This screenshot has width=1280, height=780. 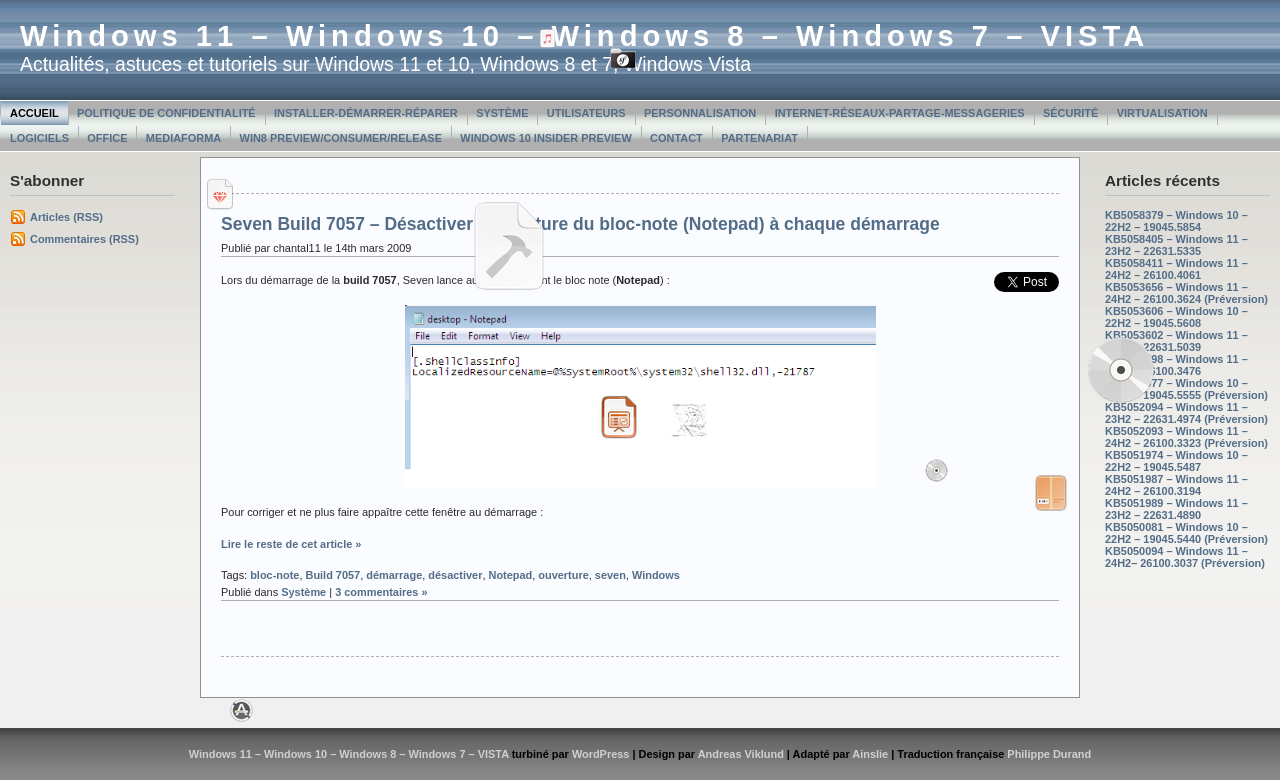 What do you see at coordinates (936, 470) in the screenshot?
I see `indicates a DVD-R disc drive or media` at bounding box center [936, 470].